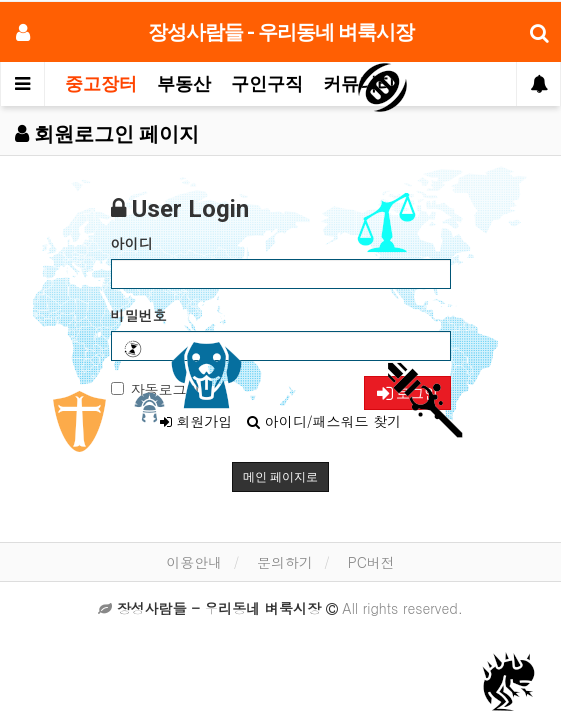 The image size is (561, 720). Describe the element at coordinates (386, 222) in the screenshot. I see `indicates unfair or biased judgment` at that location.